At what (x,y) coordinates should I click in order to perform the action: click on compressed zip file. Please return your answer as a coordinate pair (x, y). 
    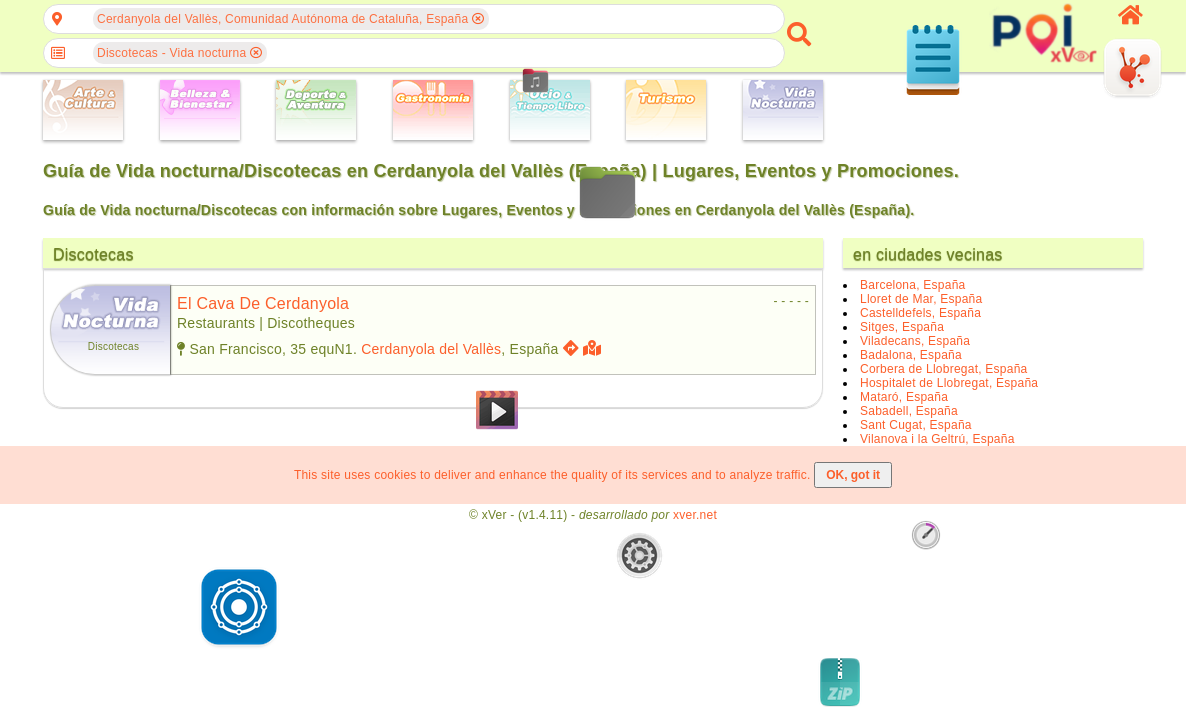
    Looking at the image, I should click on (840, 682).